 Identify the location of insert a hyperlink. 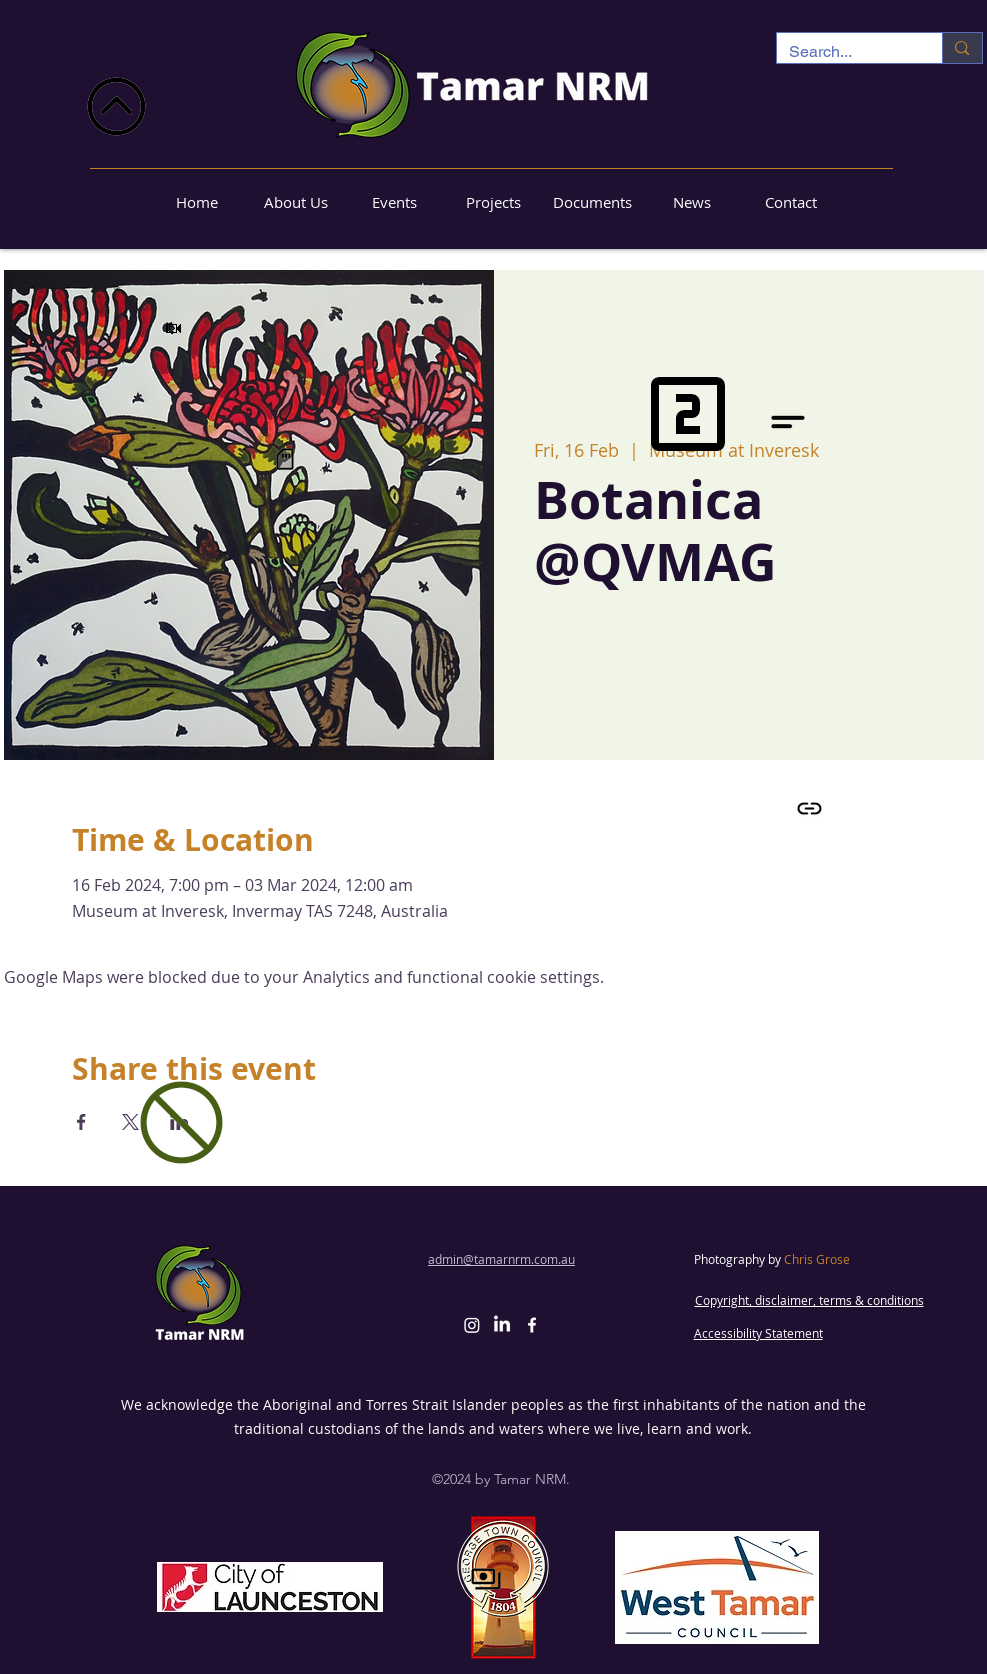
(809, 808).